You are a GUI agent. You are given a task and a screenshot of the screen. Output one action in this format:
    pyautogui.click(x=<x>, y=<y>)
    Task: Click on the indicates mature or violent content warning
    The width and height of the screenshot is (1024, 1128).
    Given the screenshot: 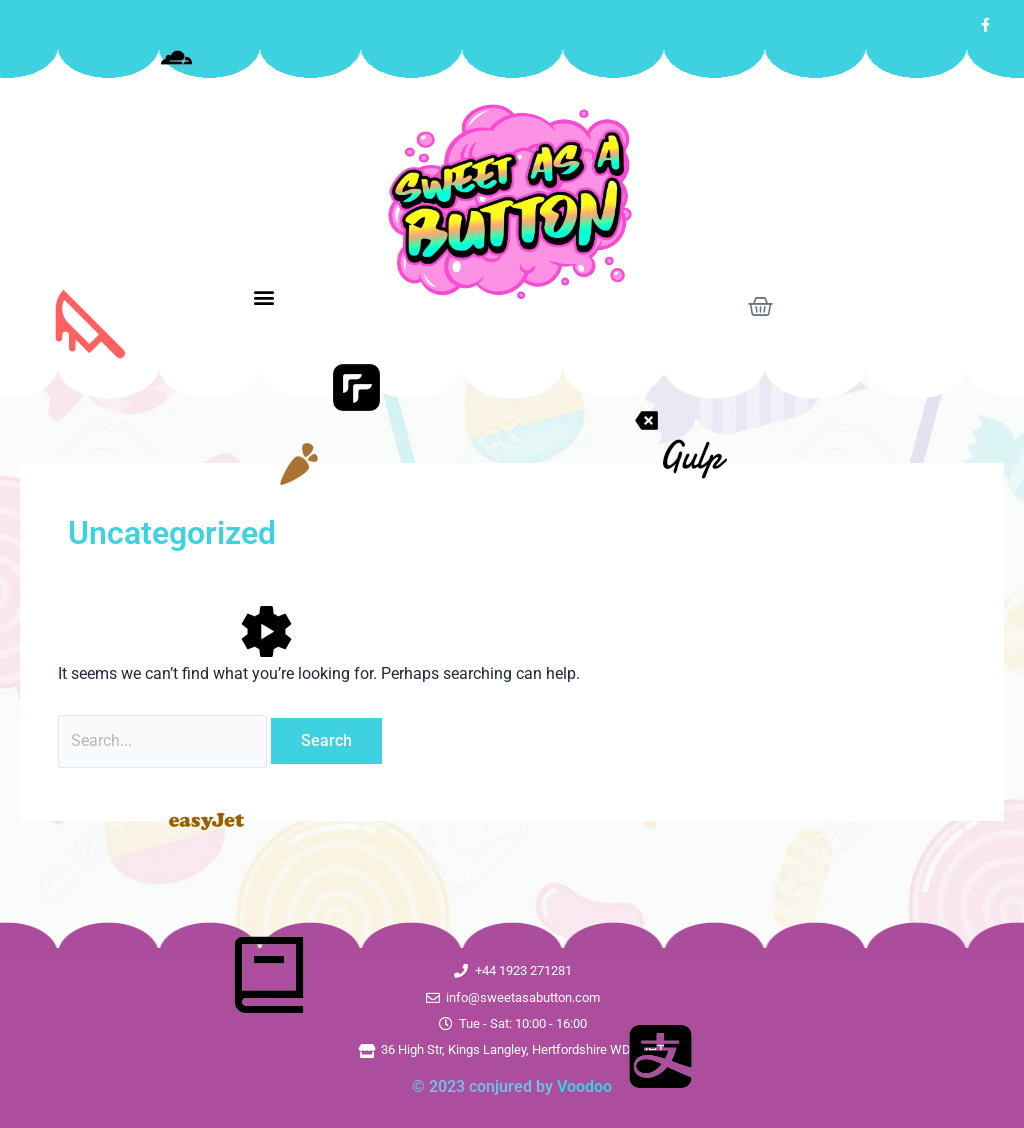 What is the action you would take?
    pyautogui.click(x=89, y=325)
    